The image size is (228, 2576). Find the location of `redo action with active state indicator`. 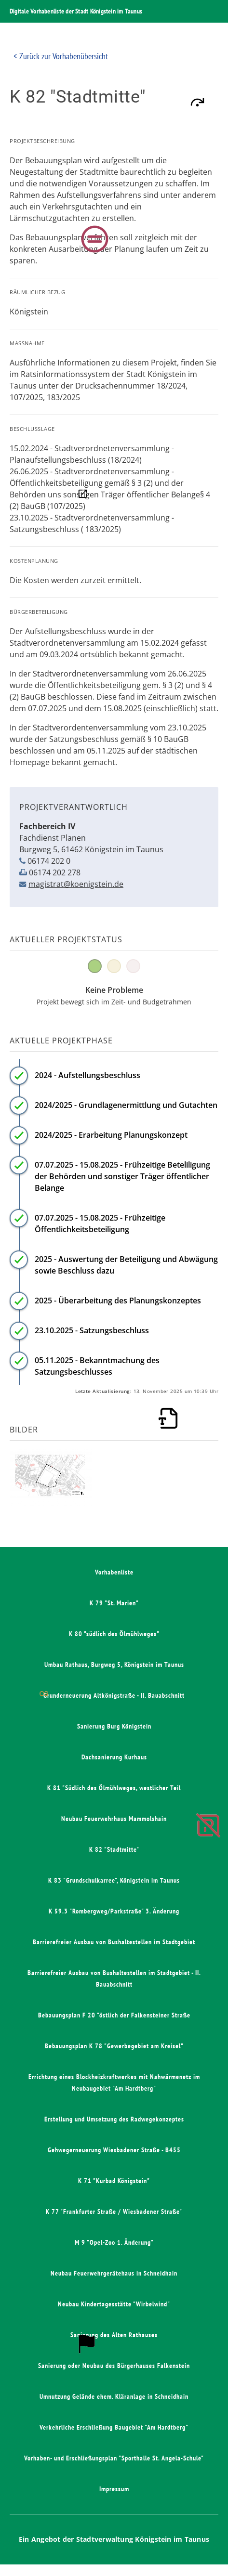

redo action with active state indicator is located at coordinates (197, 102).